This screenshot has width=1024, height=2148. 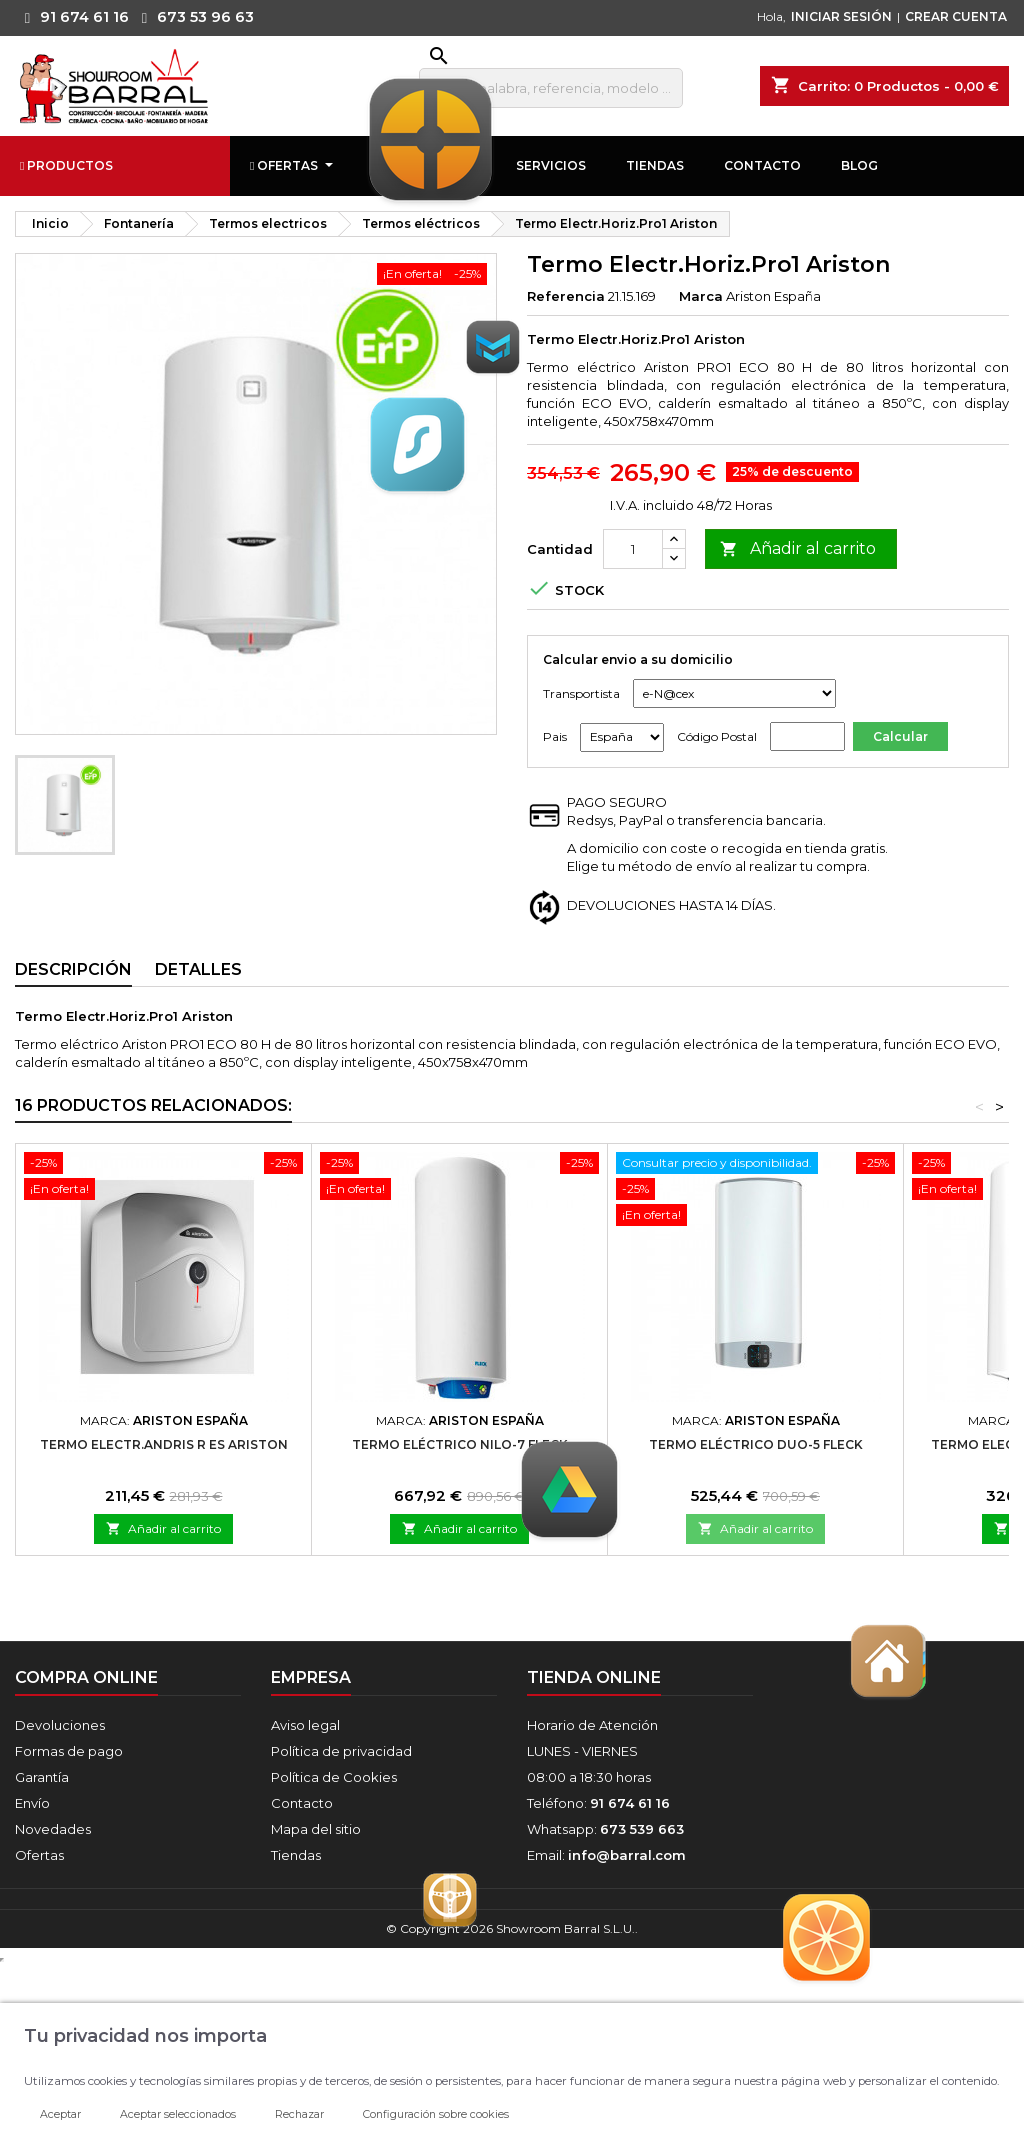 What do you see at coordinates (430, 139) in the screenshot?
I see `launch team fortress classic` at bounding box center [430, 139].